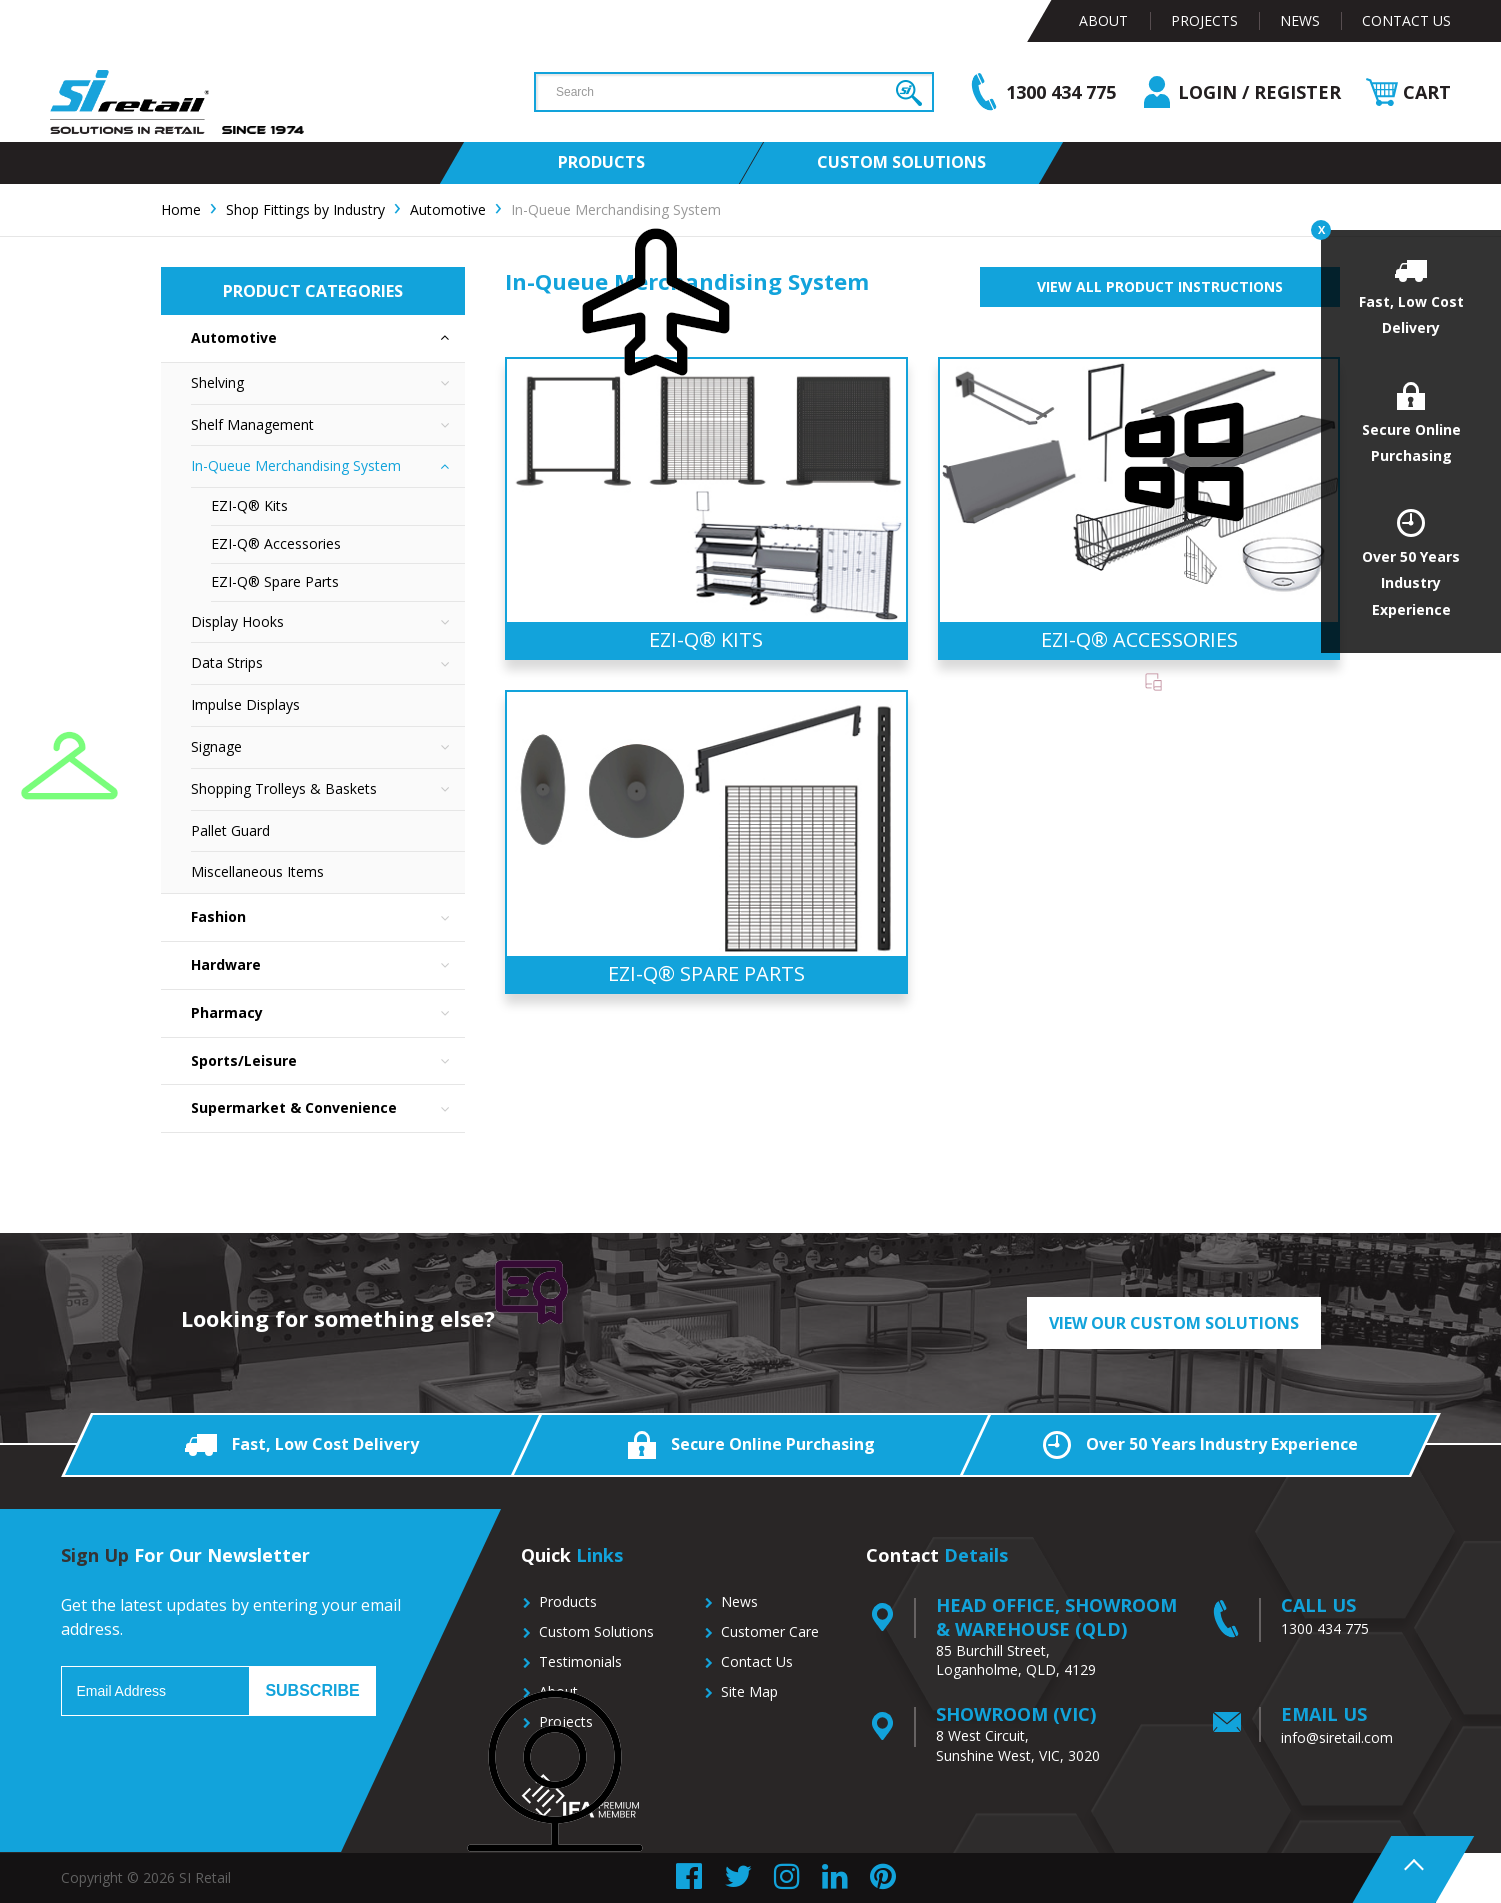 This screenshot has width=1501, height=1903. I want to click on enable webcam or video camera, so click(555, 1778).